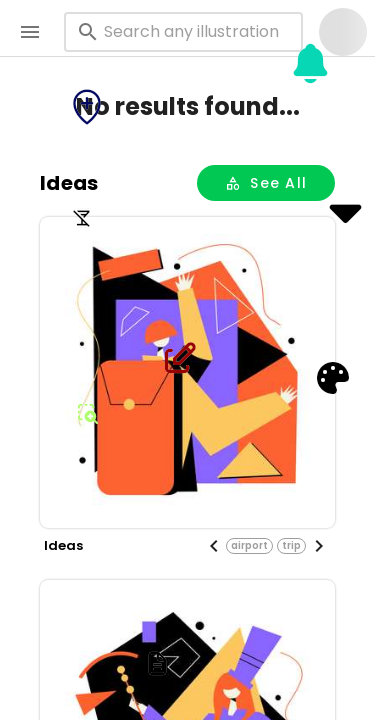  I want to click on view your notifications, so click(310, 63).